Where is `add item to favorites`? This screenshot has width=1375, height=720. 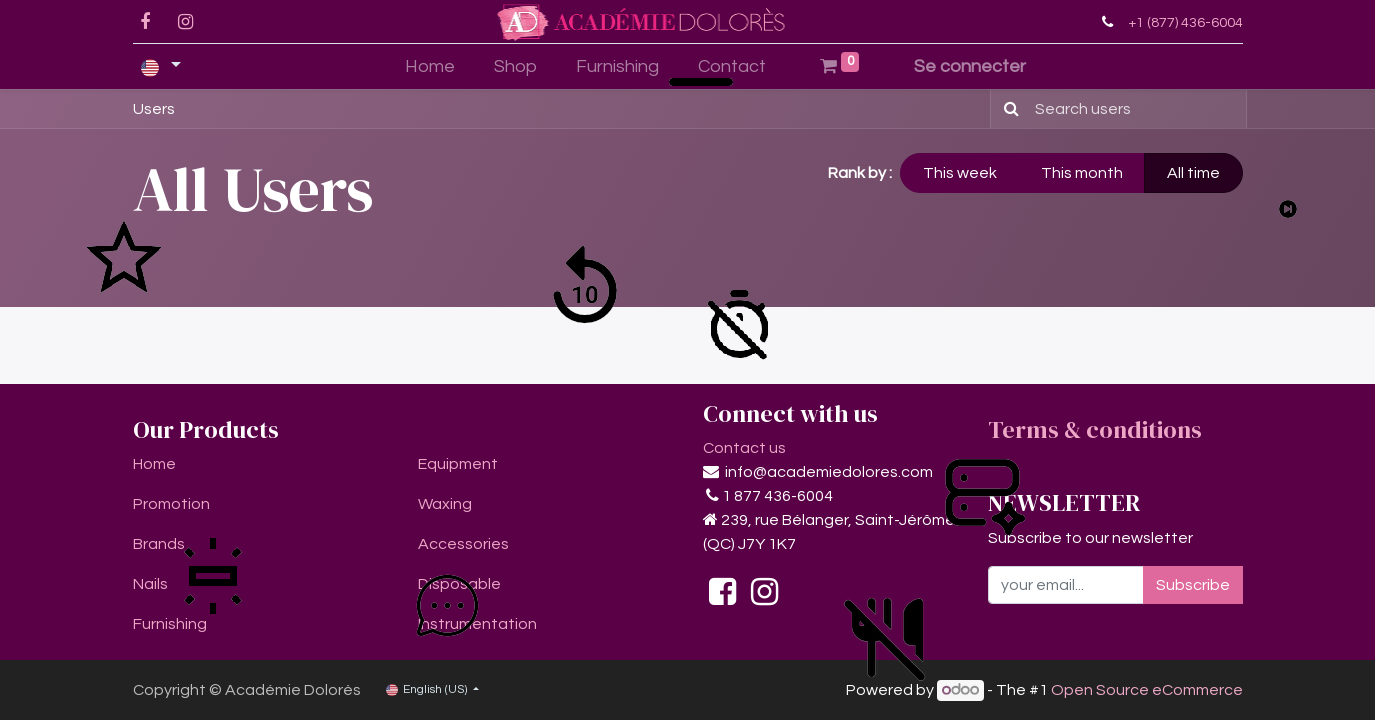
add item to favorites is located at coordinates (124, 258).